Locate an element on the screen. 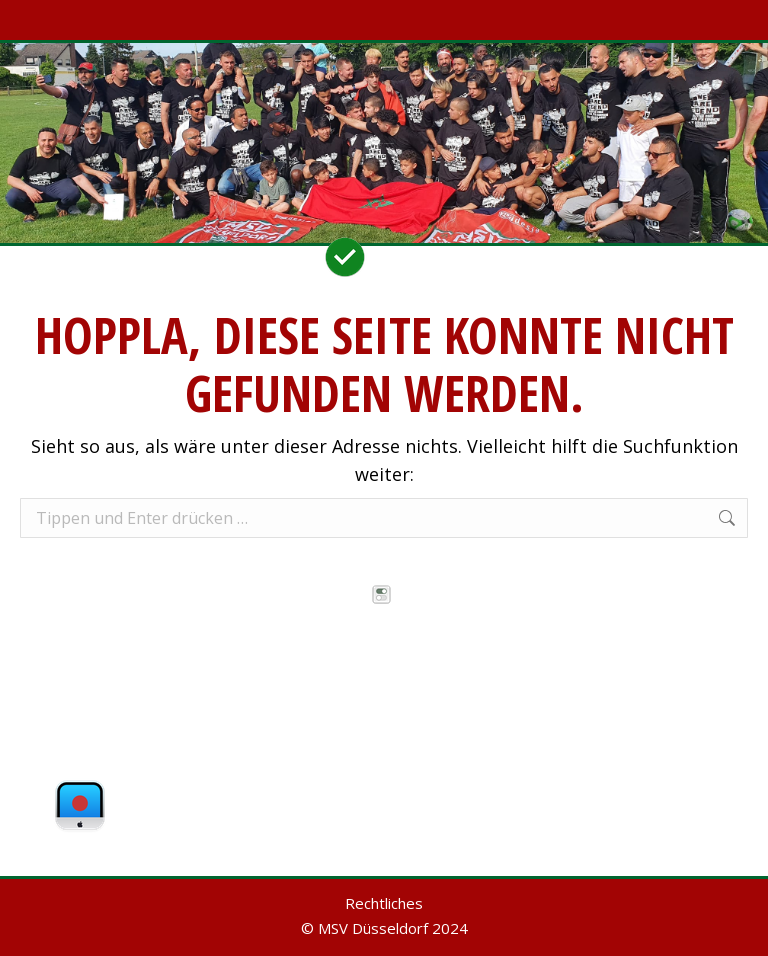  open gnome tweaks settings is located at coordinates (381, 594).